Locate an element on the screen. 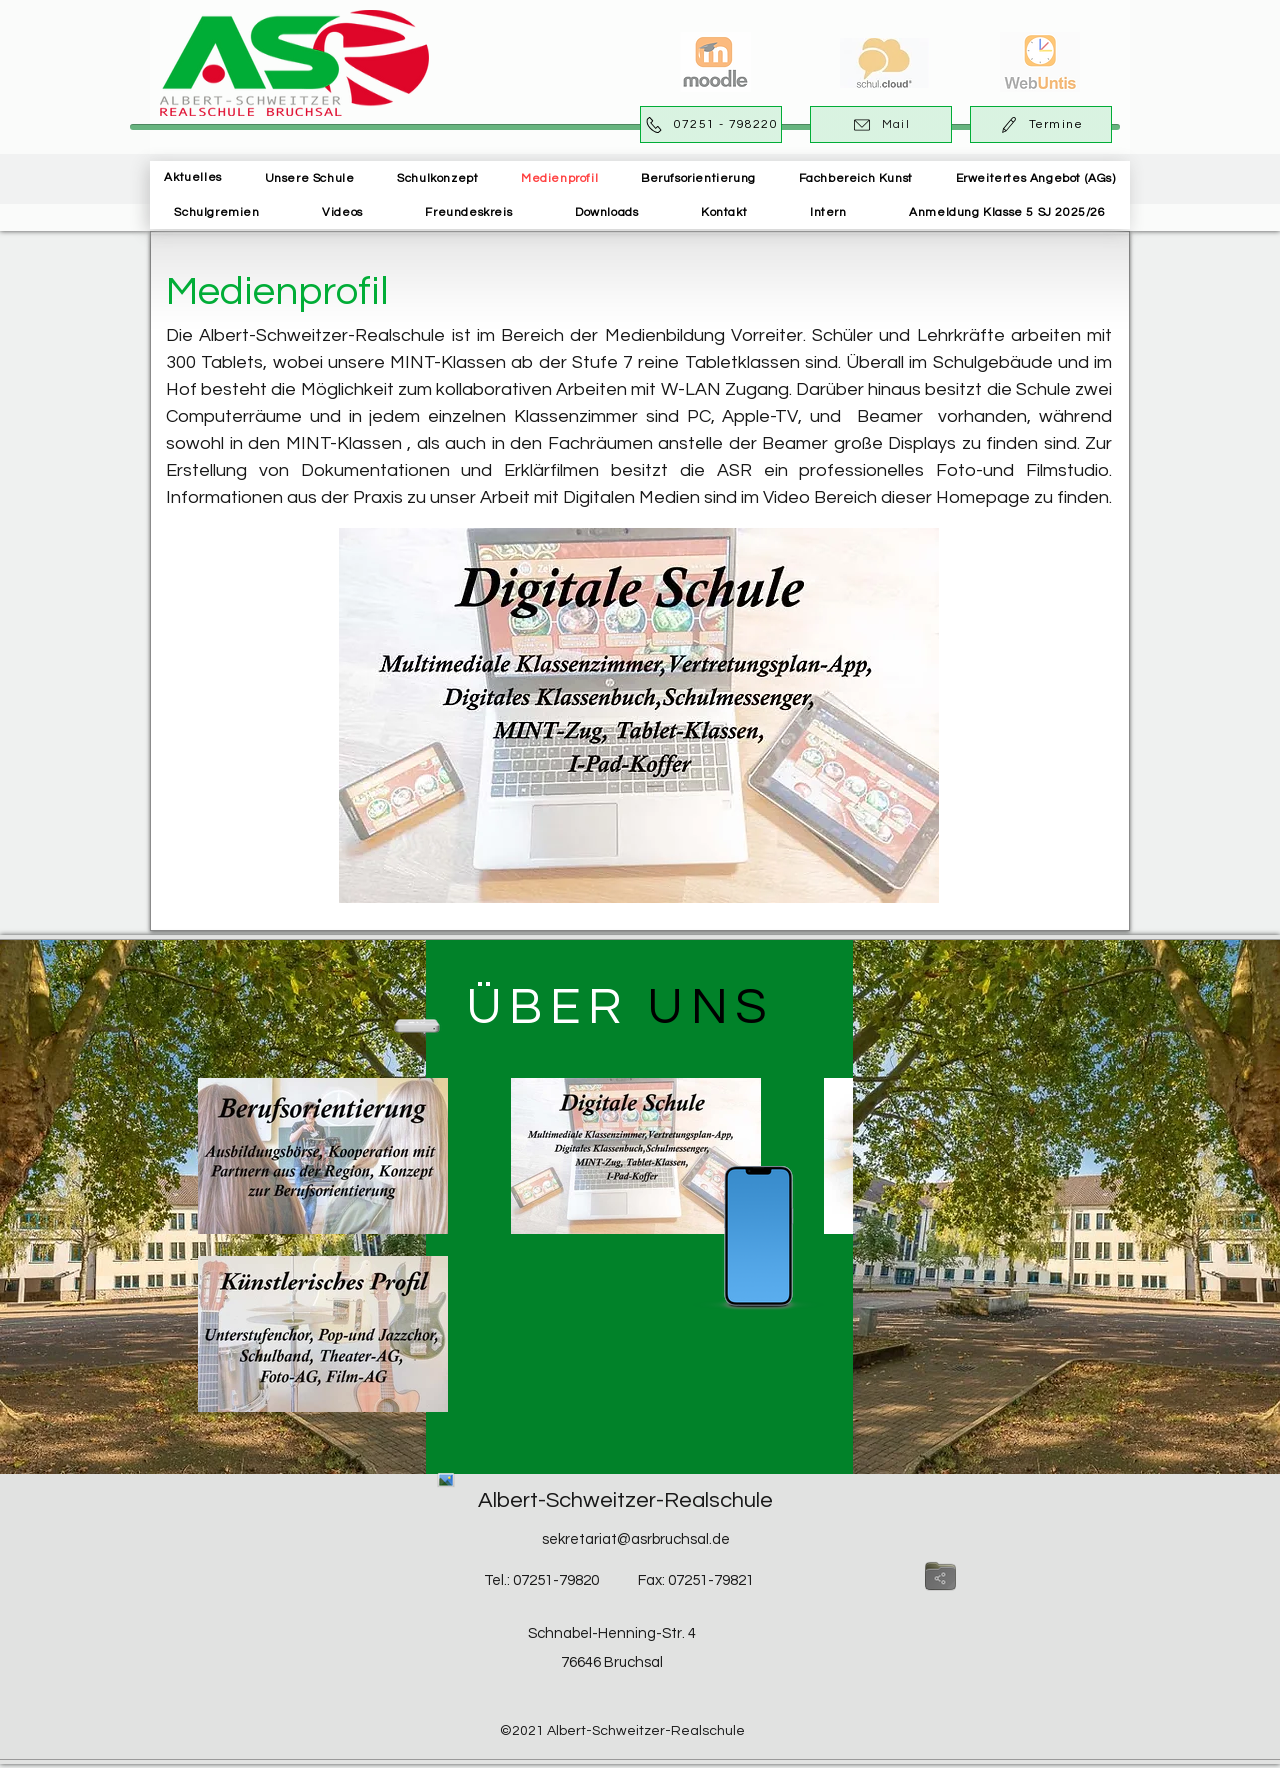  open public shared folder is located at coordinates (940, 1575).